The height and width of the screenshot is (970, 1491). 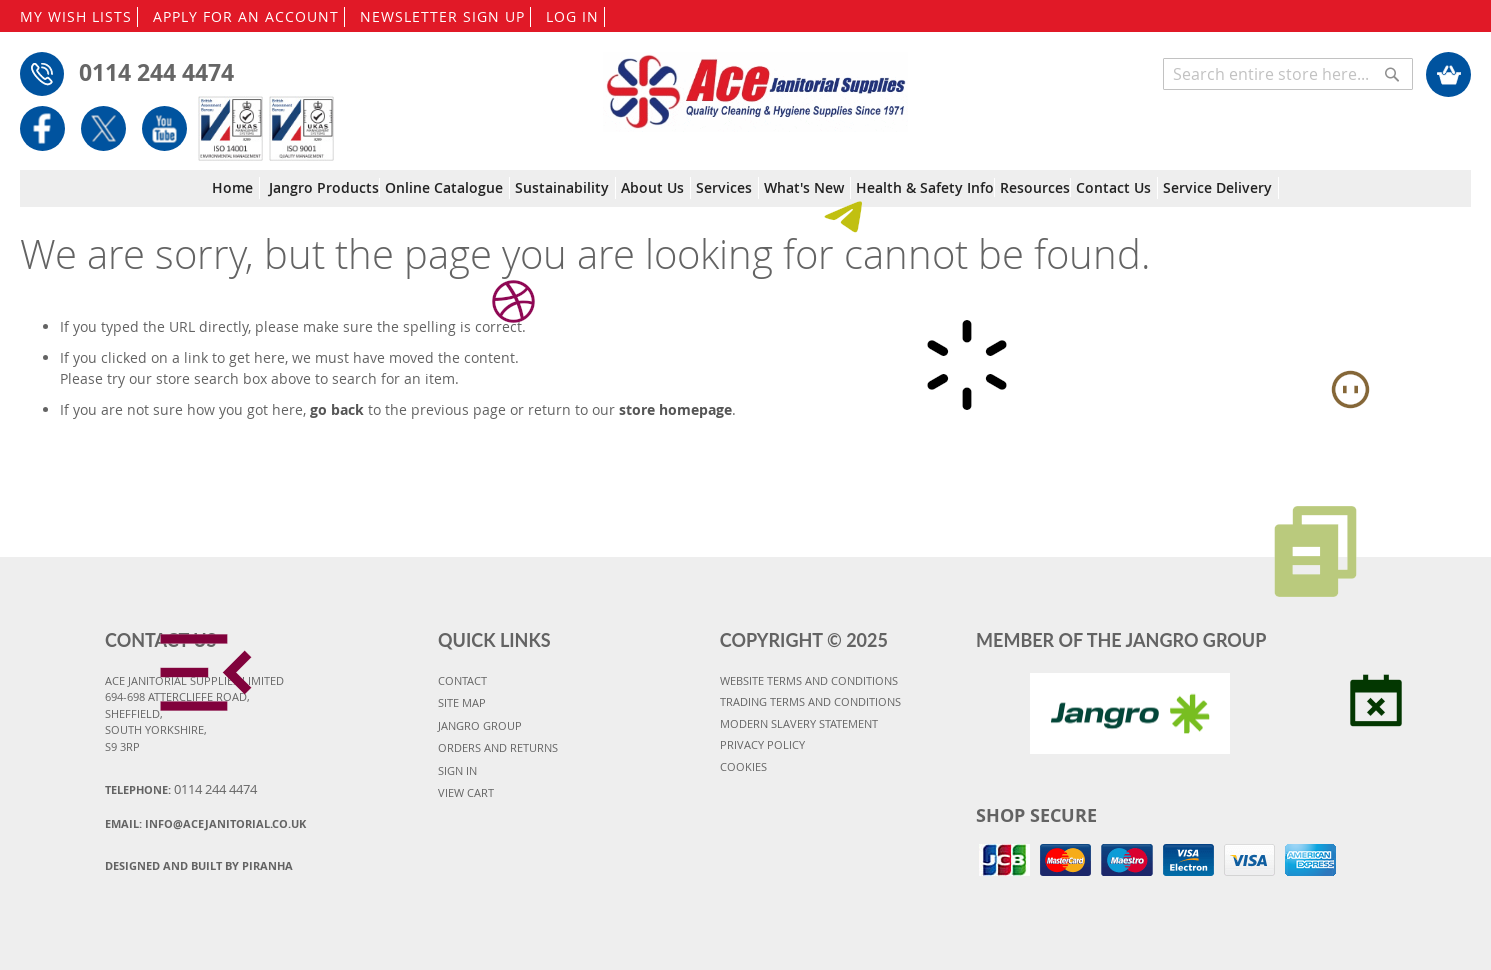 What do you see at coordinates (846, 215) in the screenshot?
I see `open telegram messaging app` at bounding box center [846, 215].